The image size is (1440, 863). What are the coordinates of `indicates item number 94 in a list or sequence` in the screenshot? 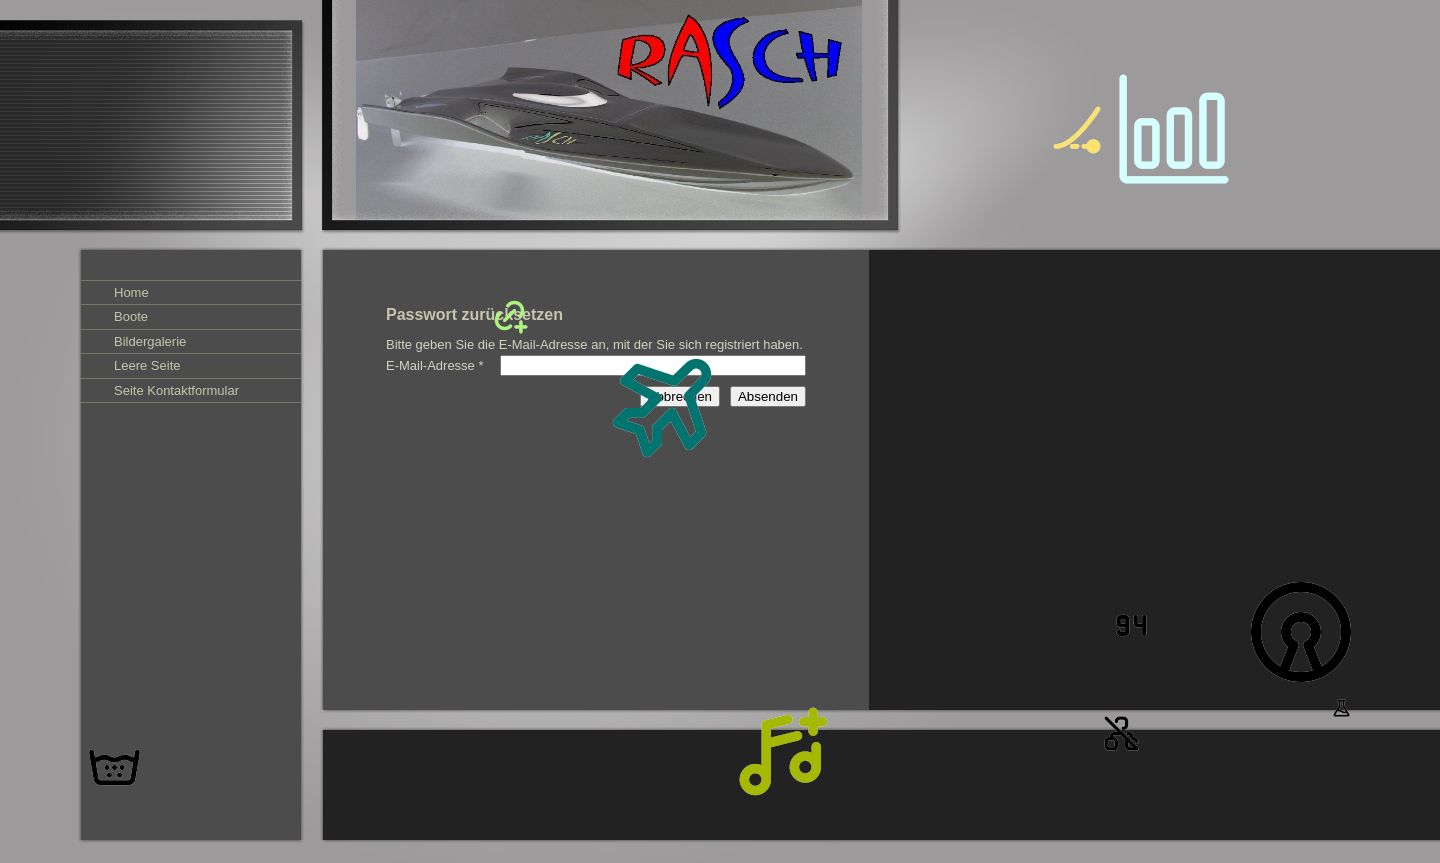 It's located at (1131, 625).